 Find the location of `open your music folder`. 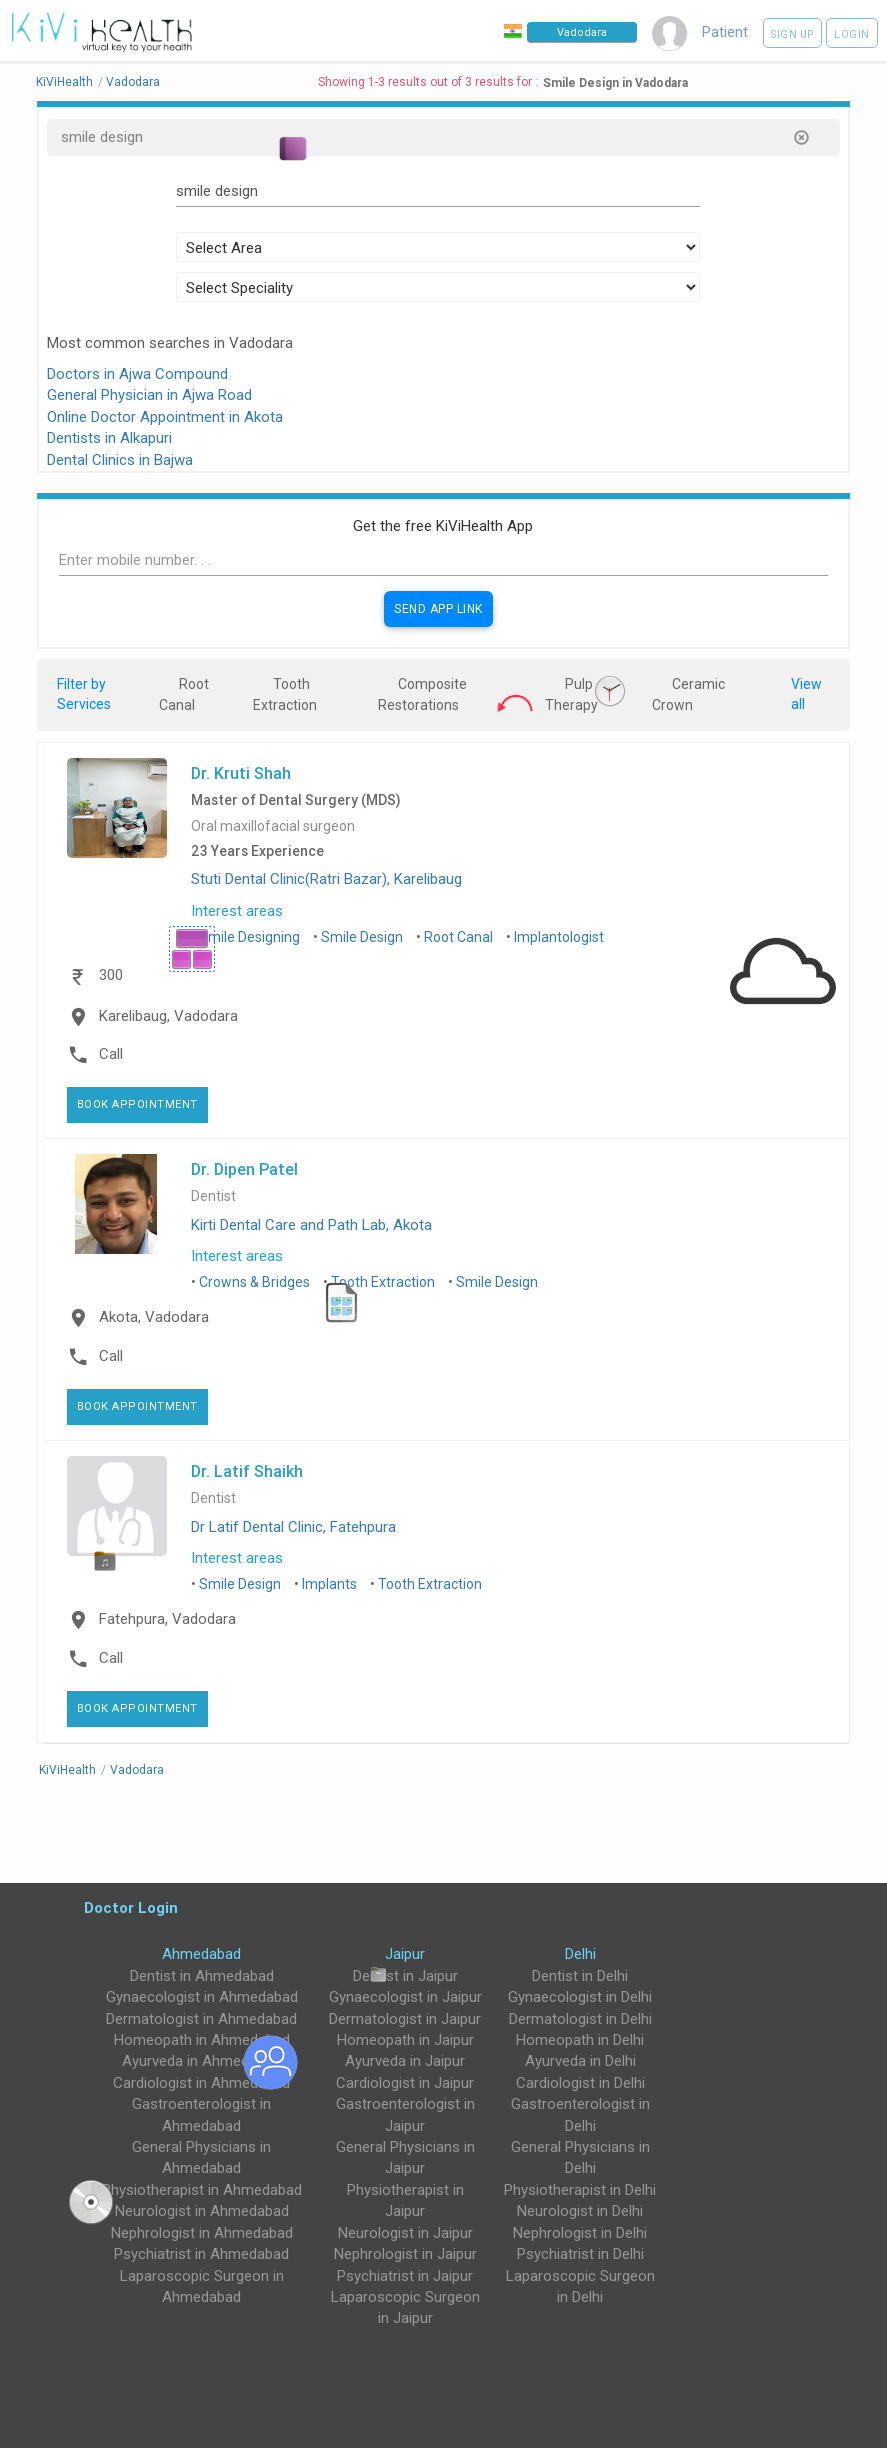

open your music folder is located at coordinates (105, 1561).